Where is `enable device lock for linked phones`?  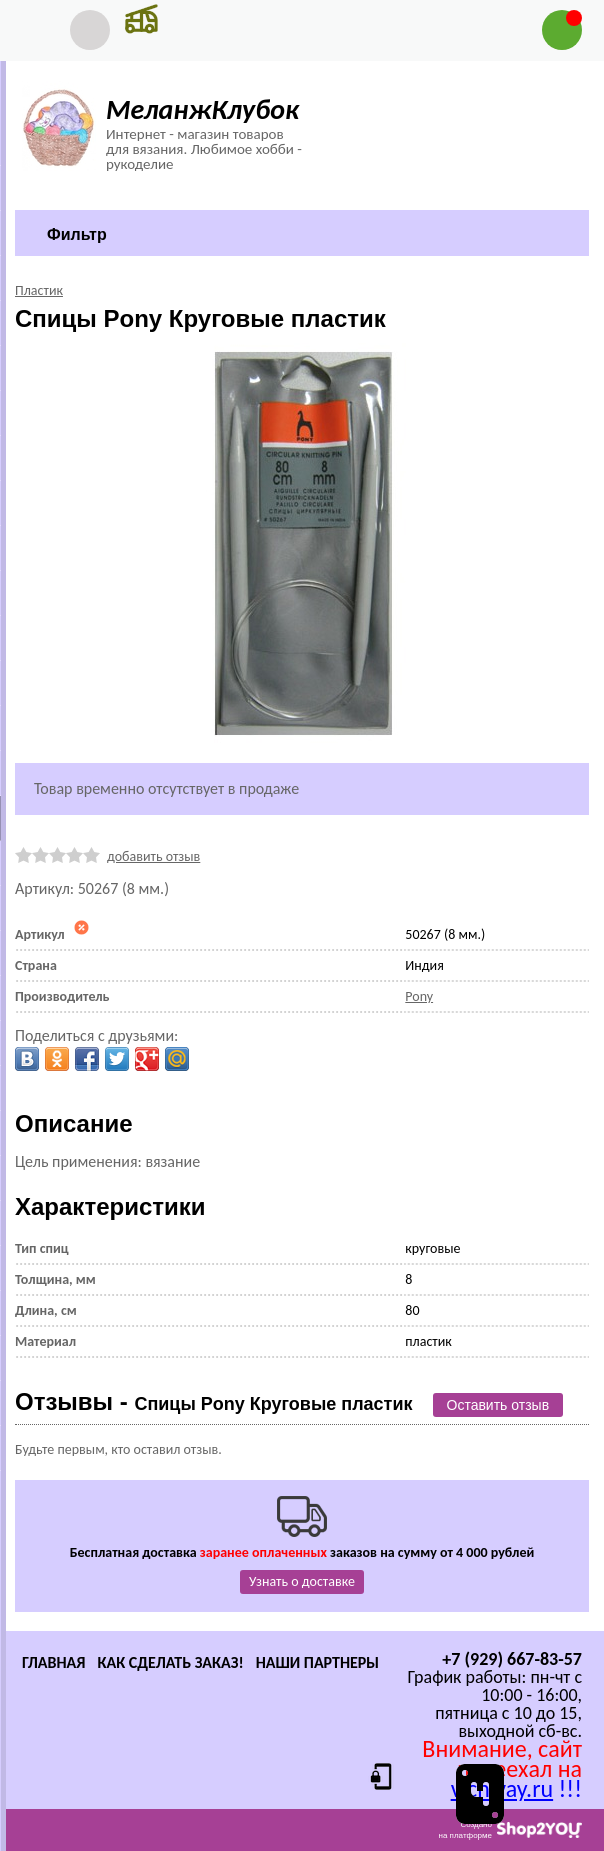
enable device lock for linked phones is located at coordinates (380, 1776).